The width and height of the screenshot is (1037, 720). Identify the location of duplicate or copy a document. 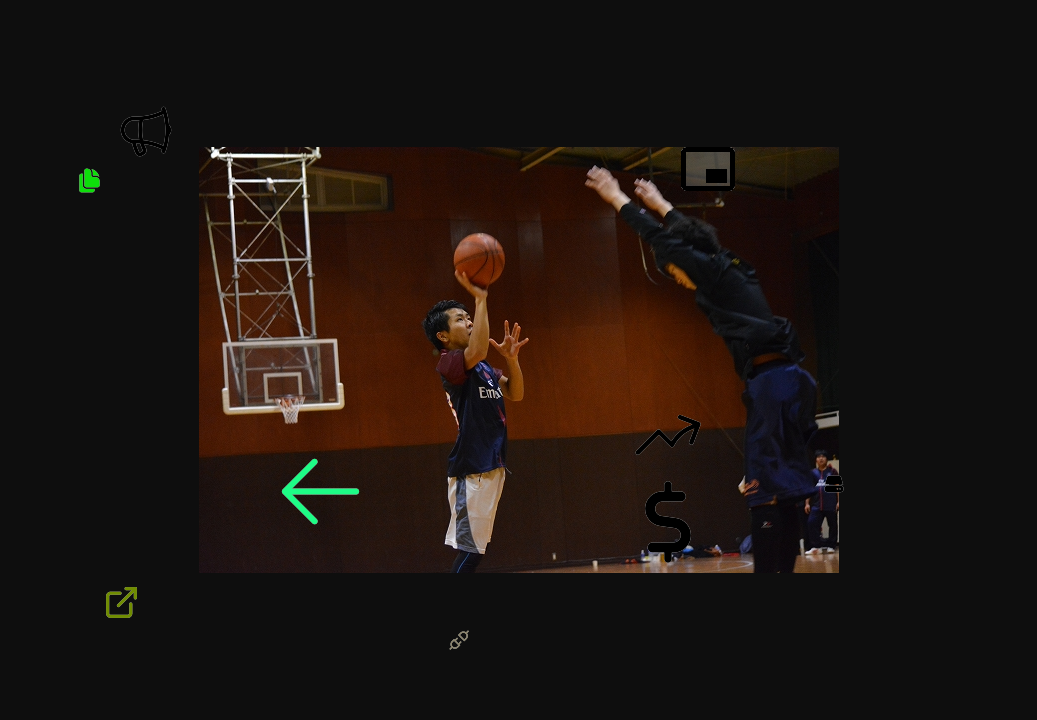
(89, 180).